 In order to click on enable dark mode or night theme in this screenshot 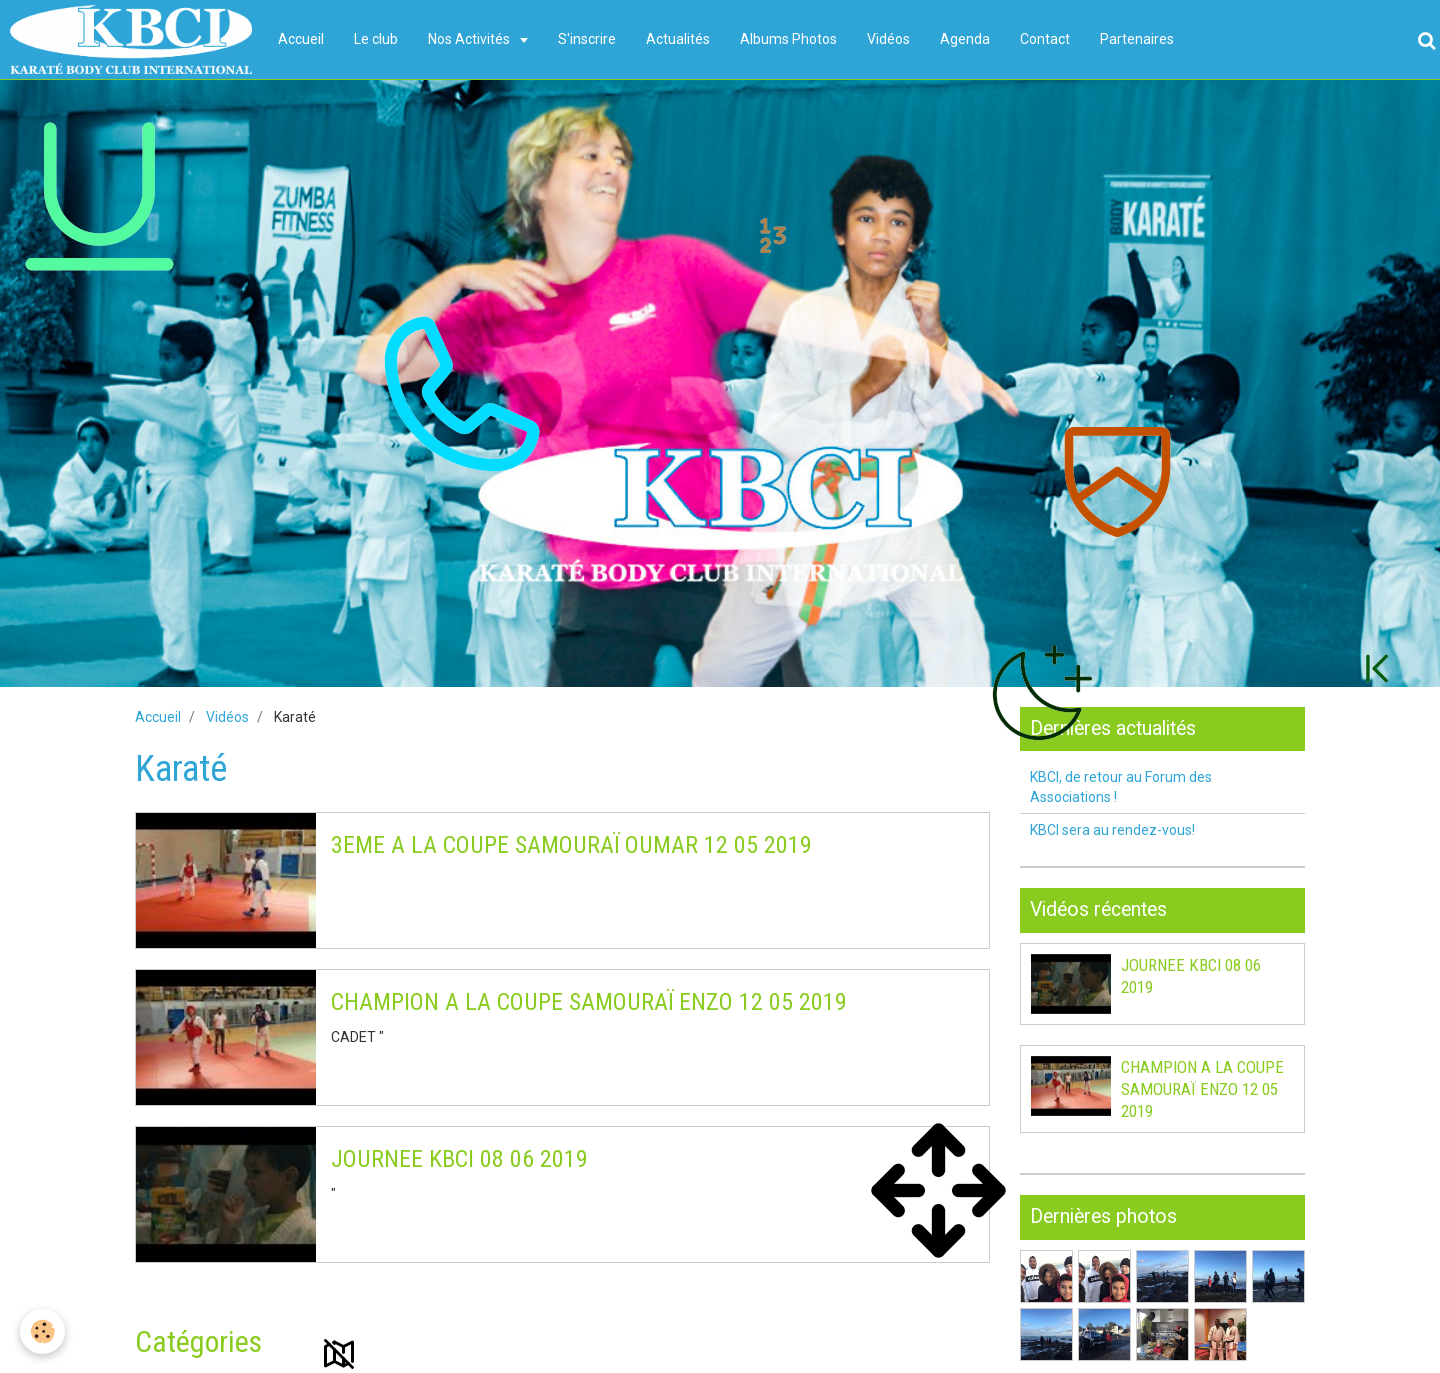, I will do `click(1038, 694)`.